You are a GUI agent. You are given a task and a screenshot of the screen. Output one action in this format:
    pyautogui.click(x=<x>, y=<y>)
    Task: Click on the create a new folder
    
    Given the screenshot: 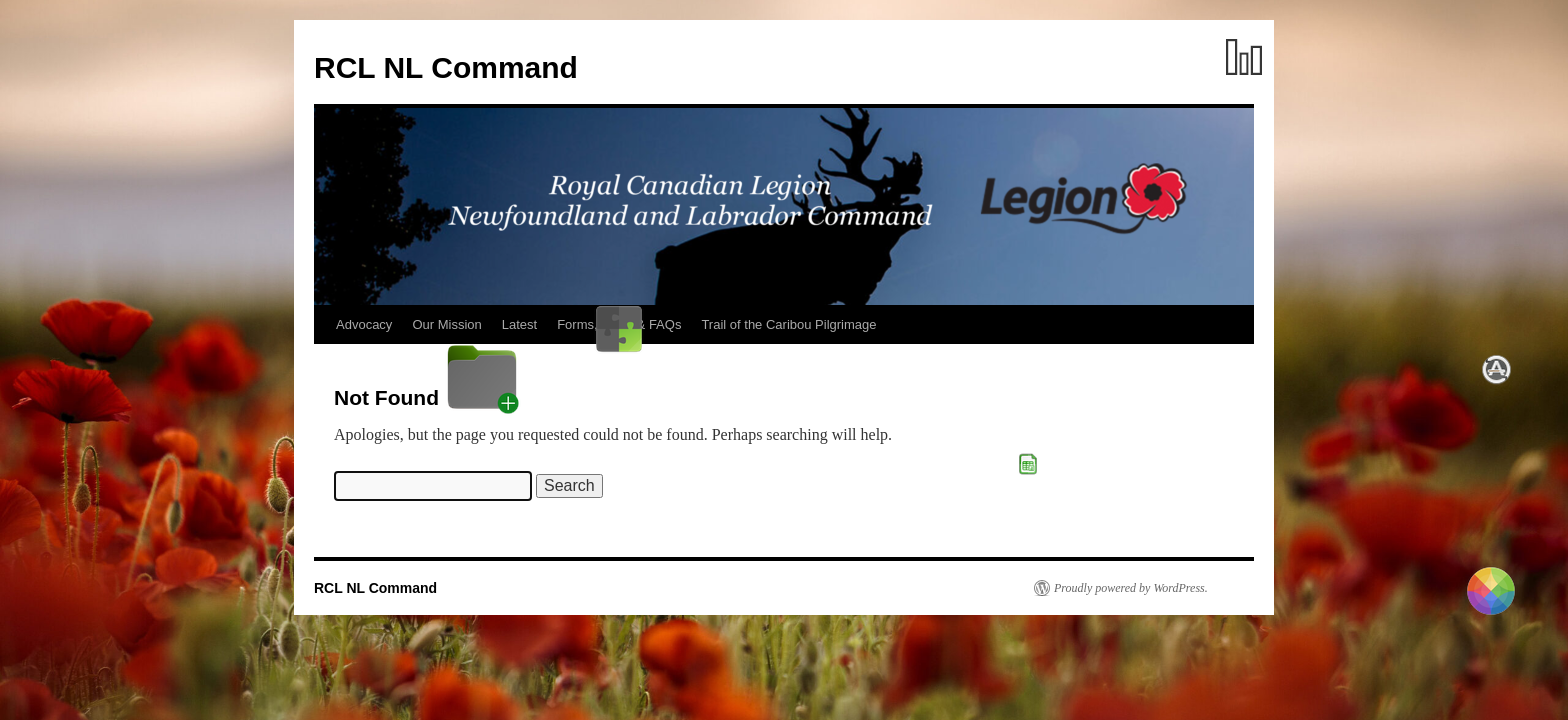 What is the action you would take?
    pyautogui.click(x=482, y=377)
    